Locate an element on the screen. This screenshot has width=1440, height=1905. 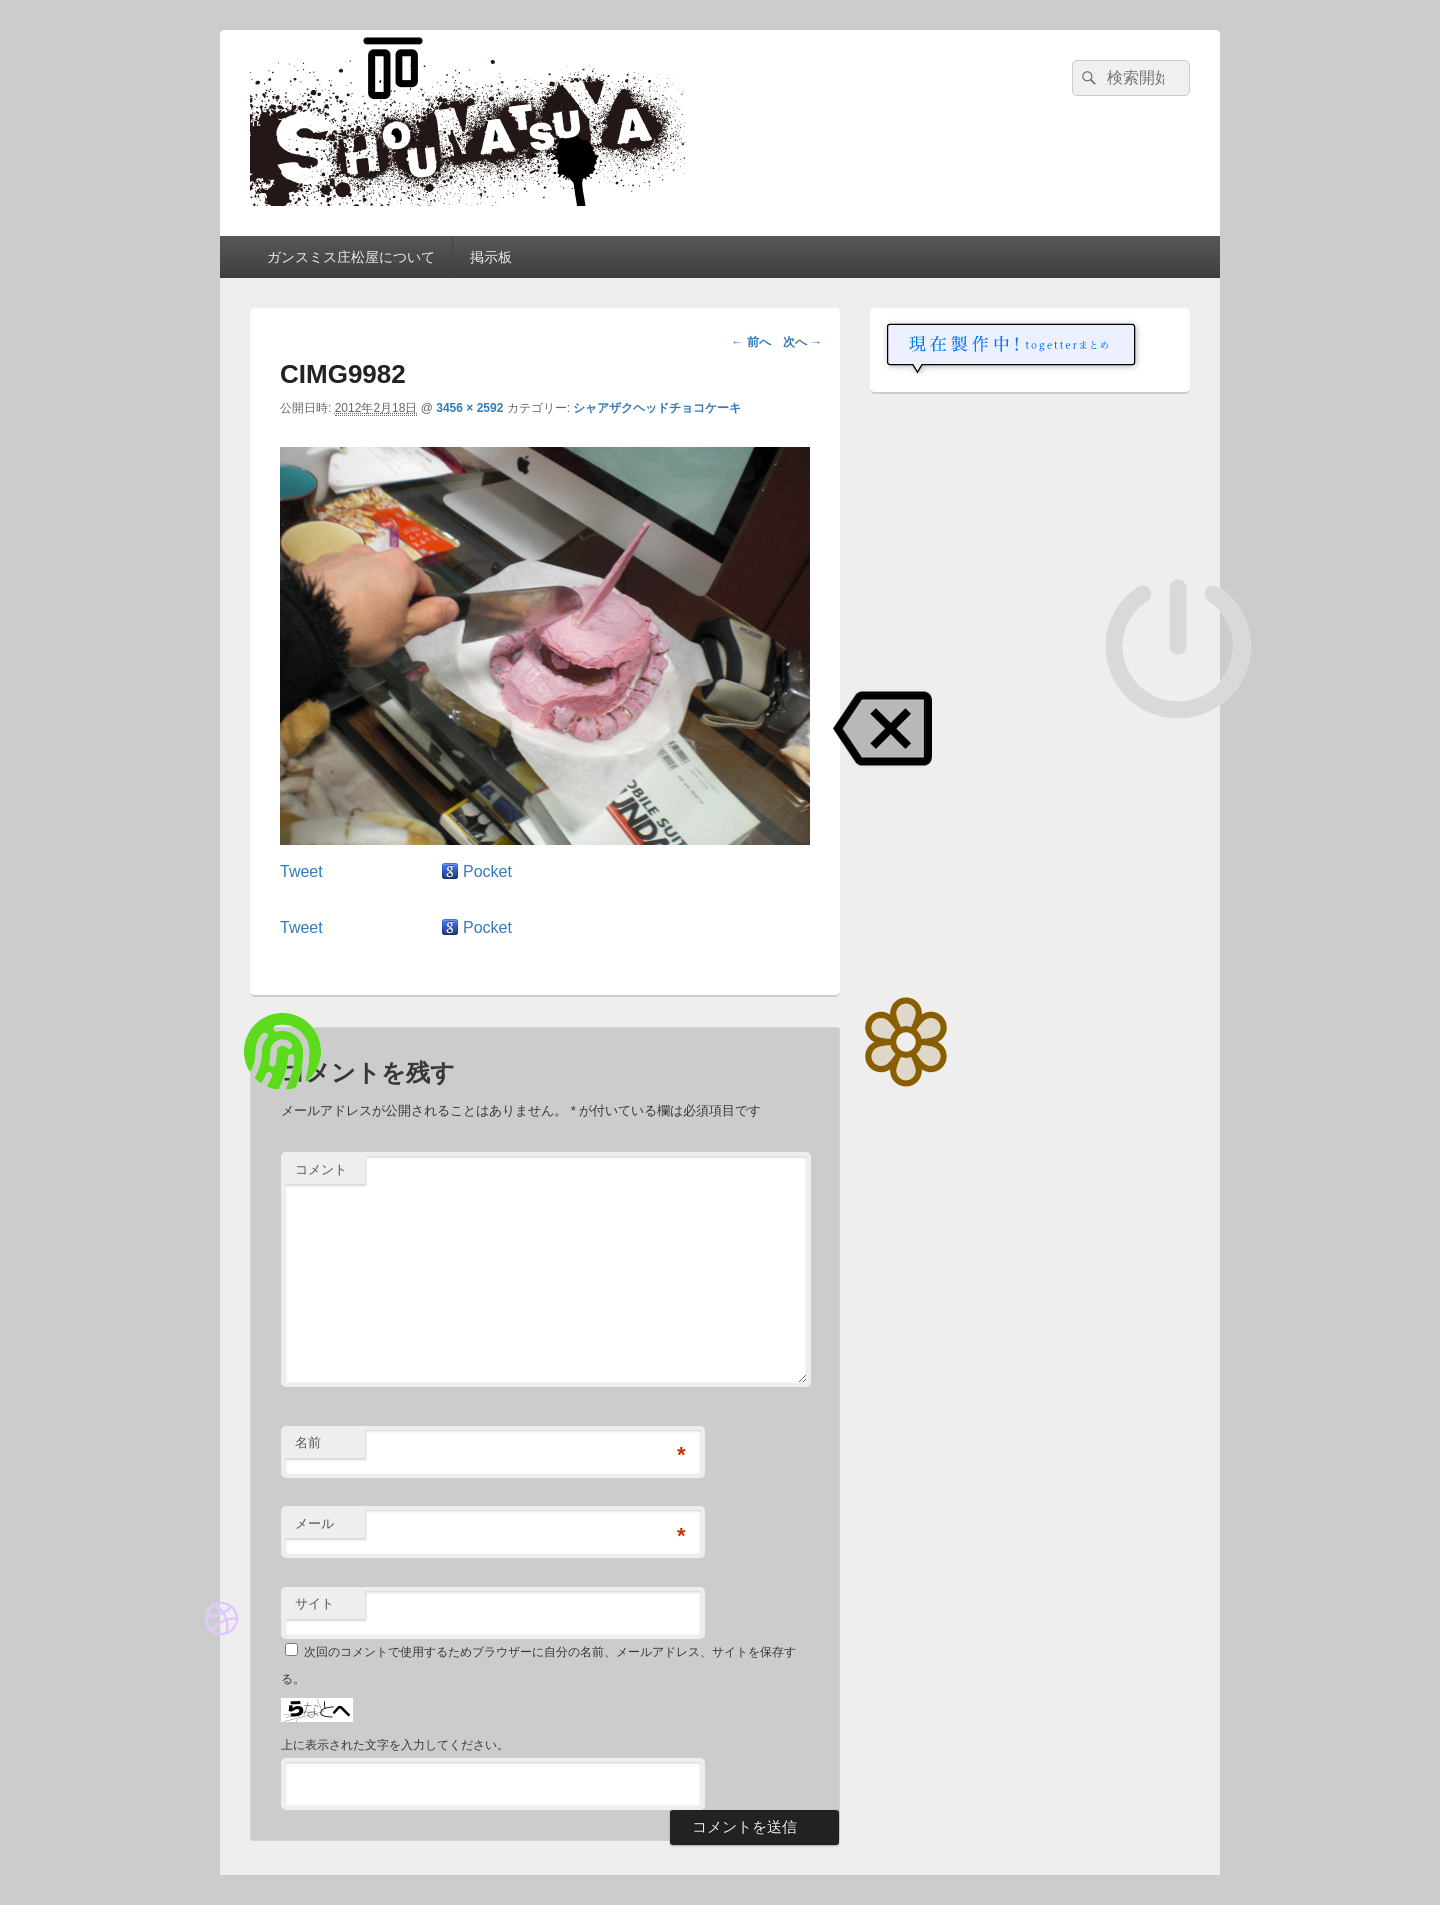
turn device on or off is located at coordinates (1178, 646).